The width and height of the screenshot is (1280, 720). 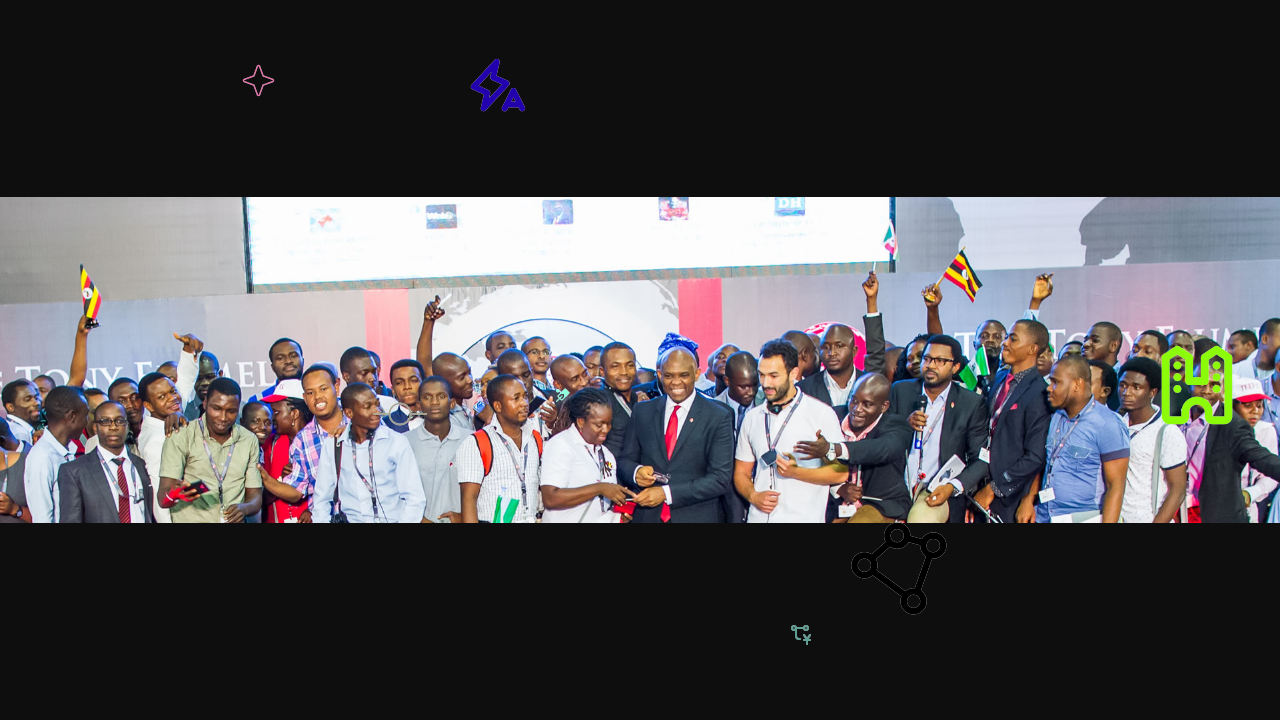 What do you see at coordinates (400, 414) in the screenshot?
I see `view commit history in version control` at bounding box center [400, 414].